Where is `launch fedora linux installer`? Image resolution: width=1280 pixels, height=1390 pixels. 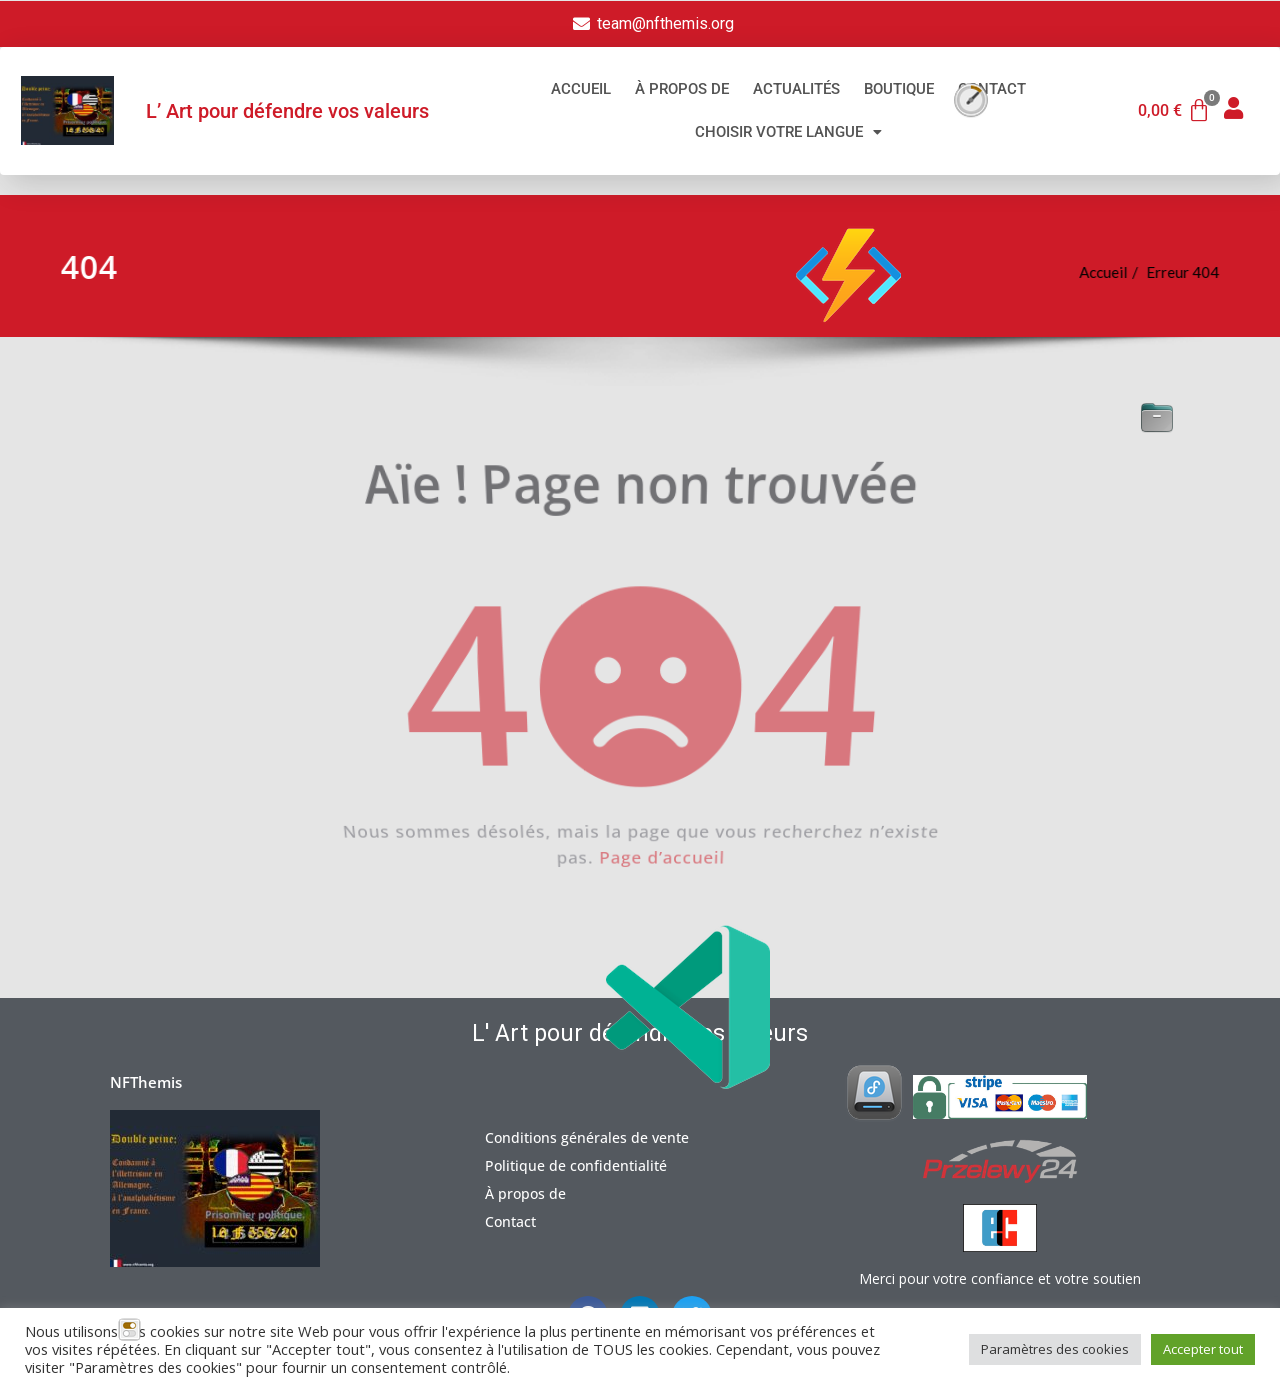
launch fedora linux installer is located at coordinates (874, 1092).